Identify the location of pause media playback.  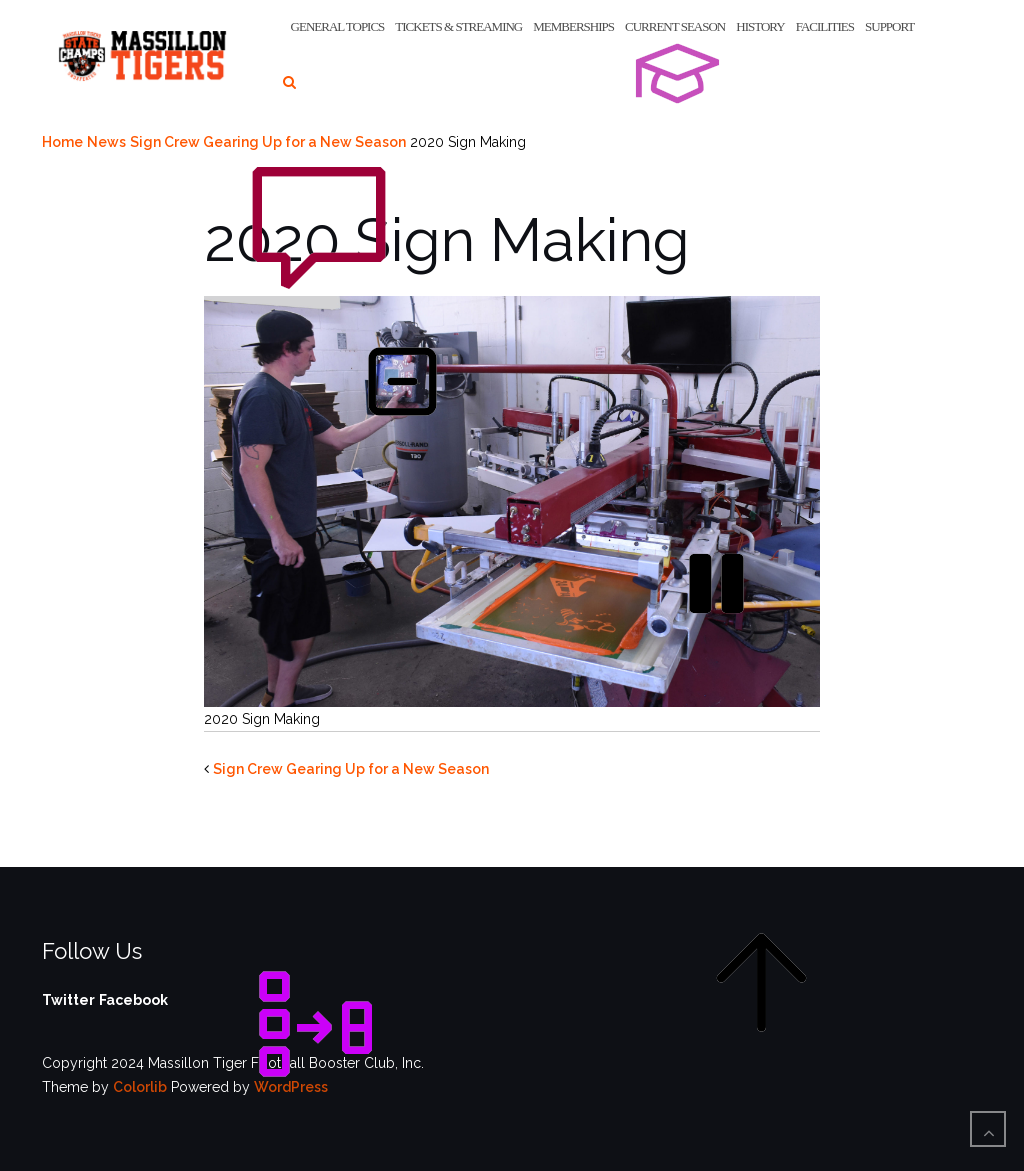
(716, 583).